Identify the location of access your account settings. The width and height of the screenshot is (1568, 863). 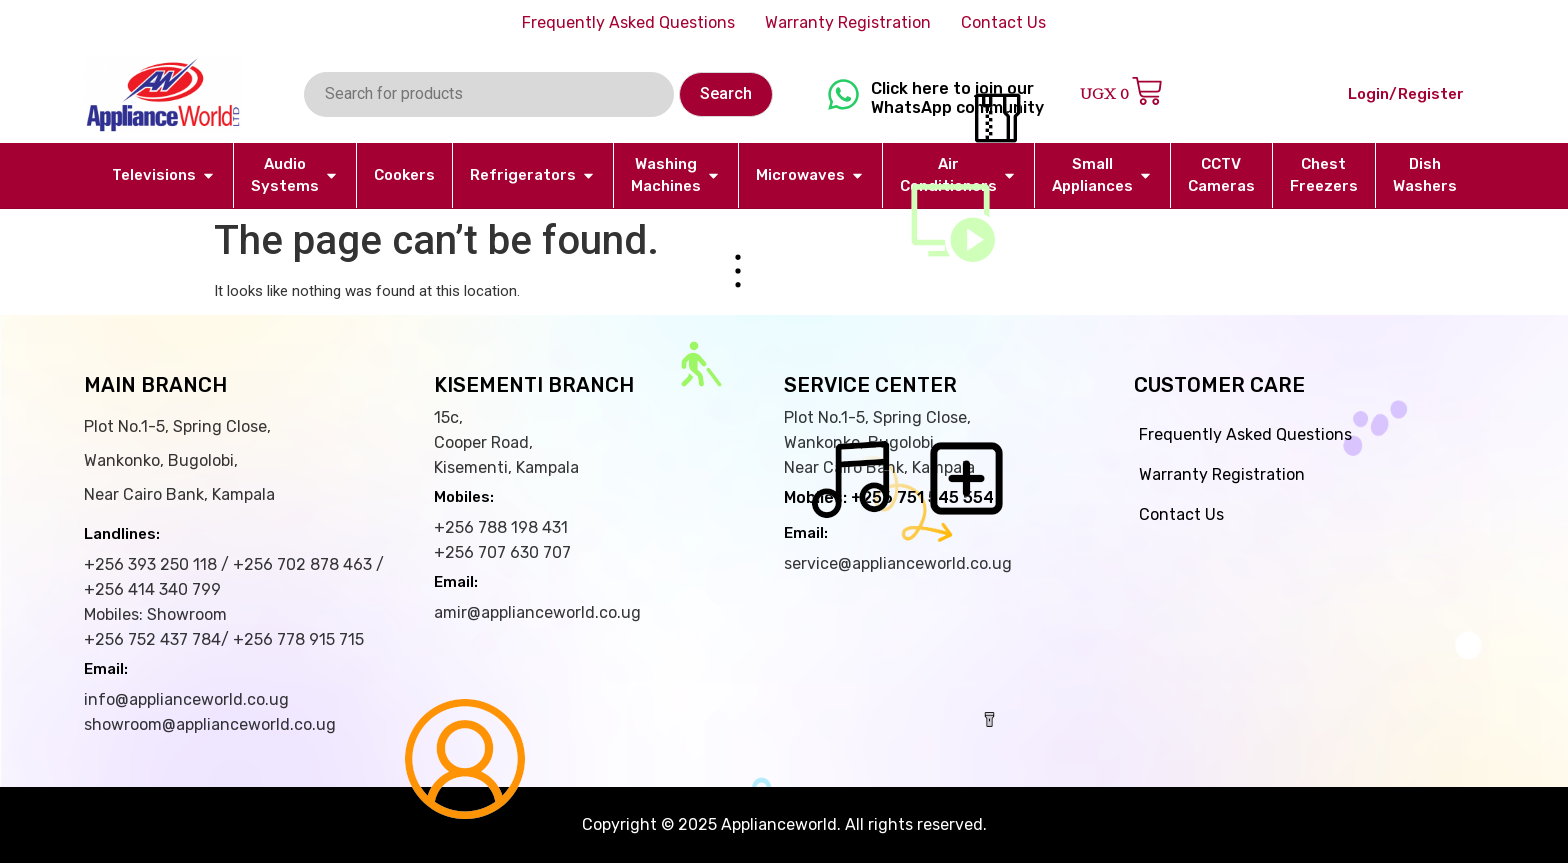
(465, 759).